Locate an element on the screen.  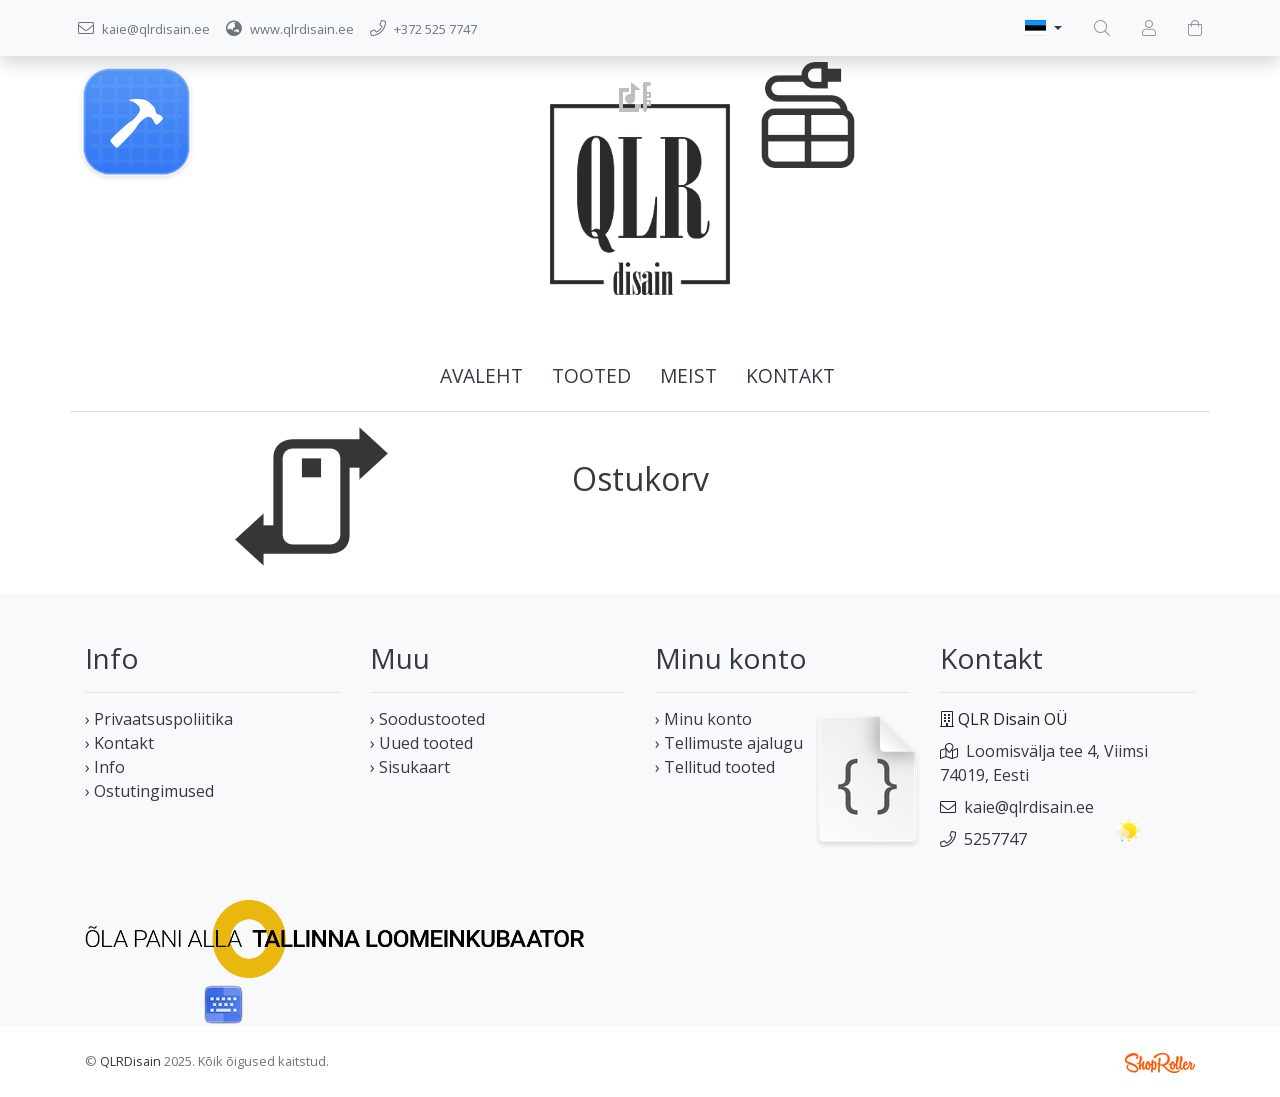
indicates scattered showers with partial sun is located at coordinates (1127, 830).